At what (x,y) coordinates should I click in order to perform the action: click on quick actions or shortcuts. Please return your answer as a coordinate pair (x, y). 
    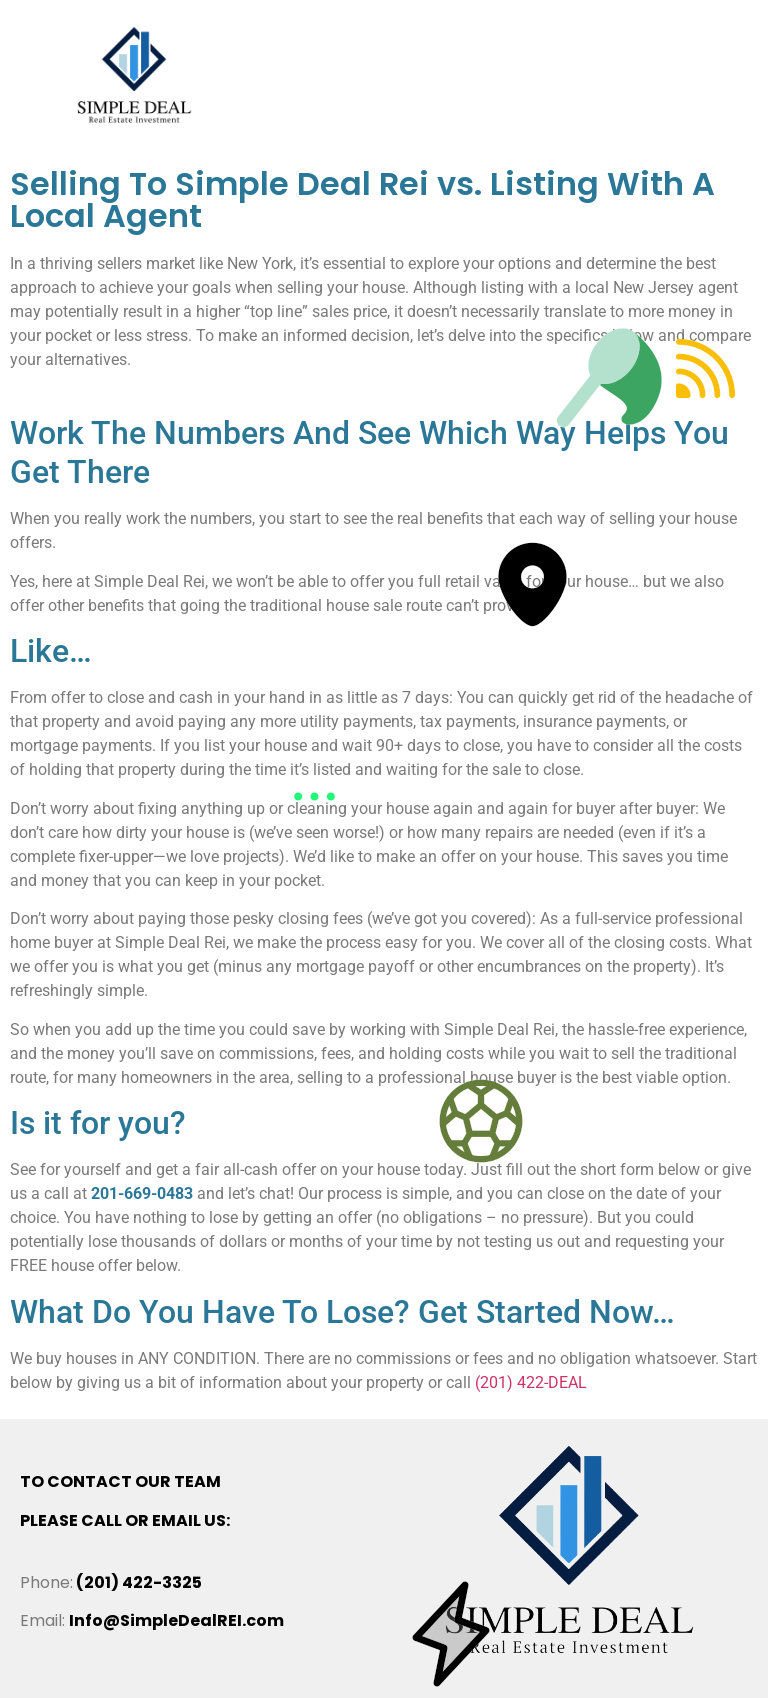
    Looking at the image, I should click on (451, 1634).